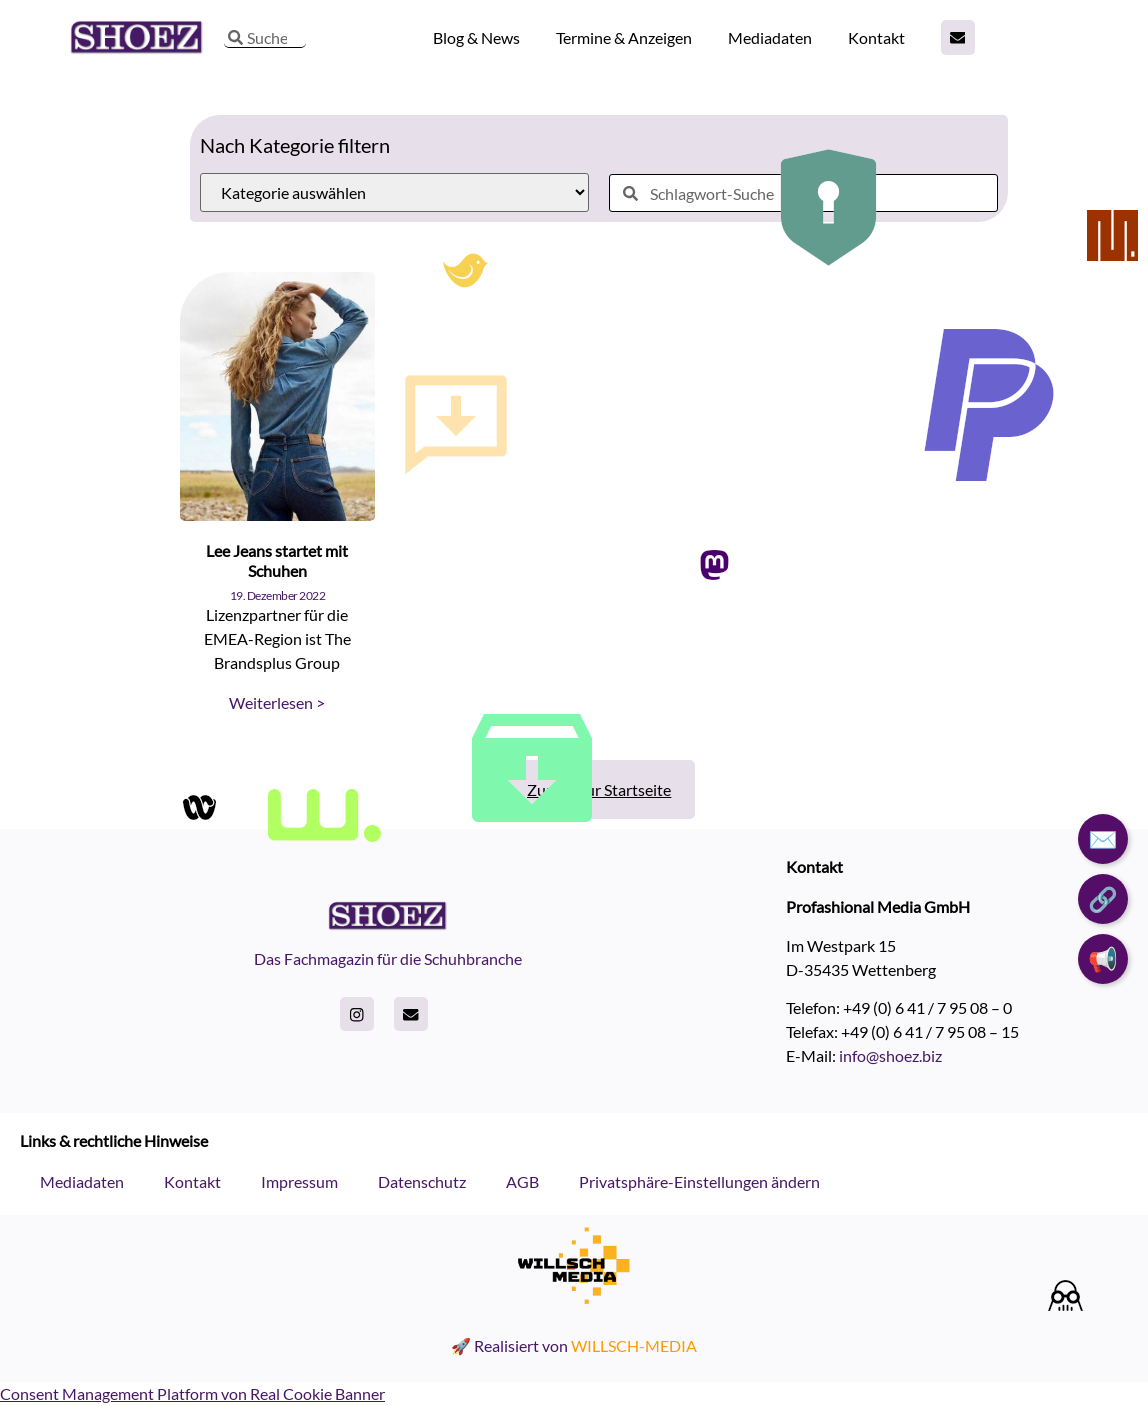 The width and height of the screenshot is (1148, 1406). What do you see at coordinates (324, 815) in the screenshot?
I see `wagmi cryptocurrency/web3 library logo` at bounding box center [324, 815].